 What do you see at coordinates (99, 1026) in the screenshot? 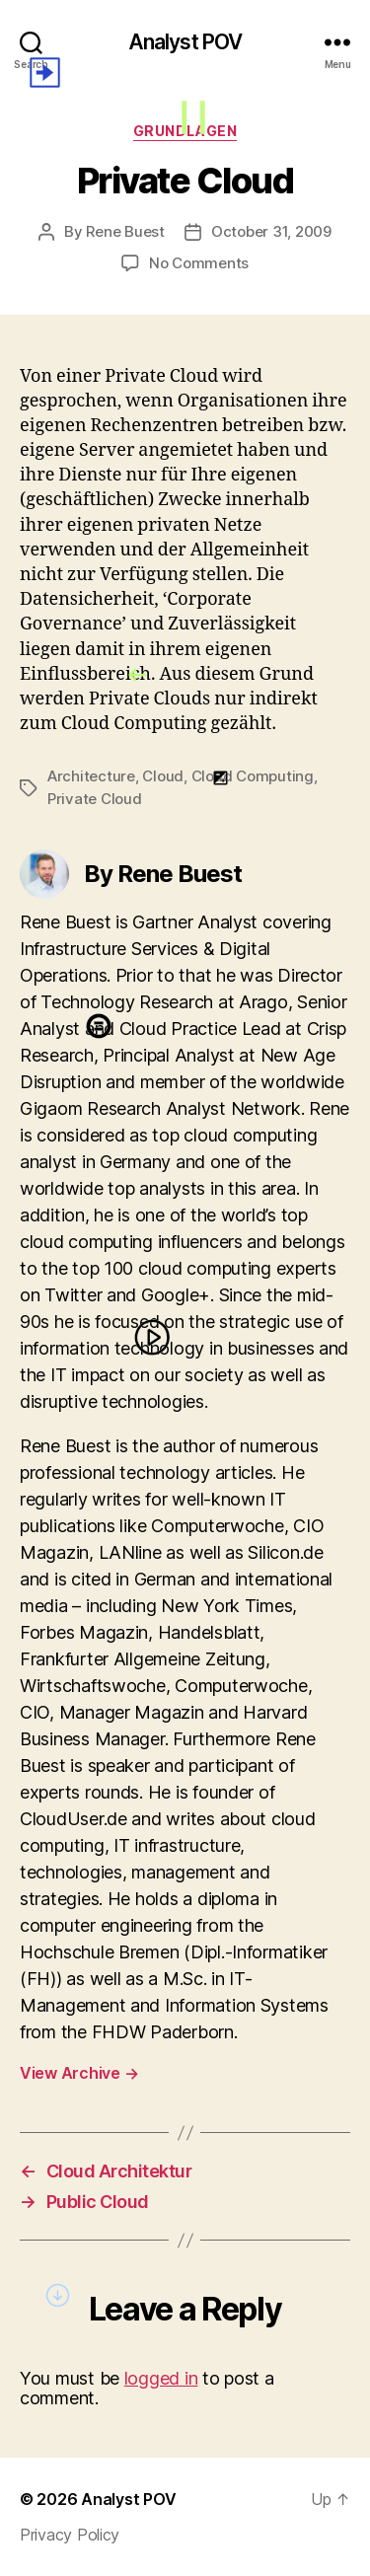
I see `indicates an unverified conditional breakpoint in debug mode` at bounding box center [99, 1026].